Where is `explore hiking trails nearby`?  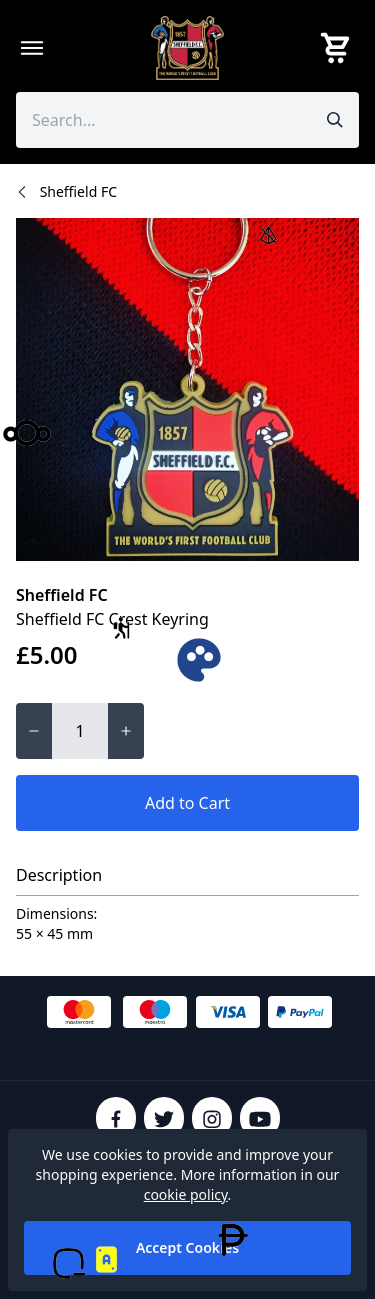 explore hiking trails nearby is located at coordinates (122, 628).